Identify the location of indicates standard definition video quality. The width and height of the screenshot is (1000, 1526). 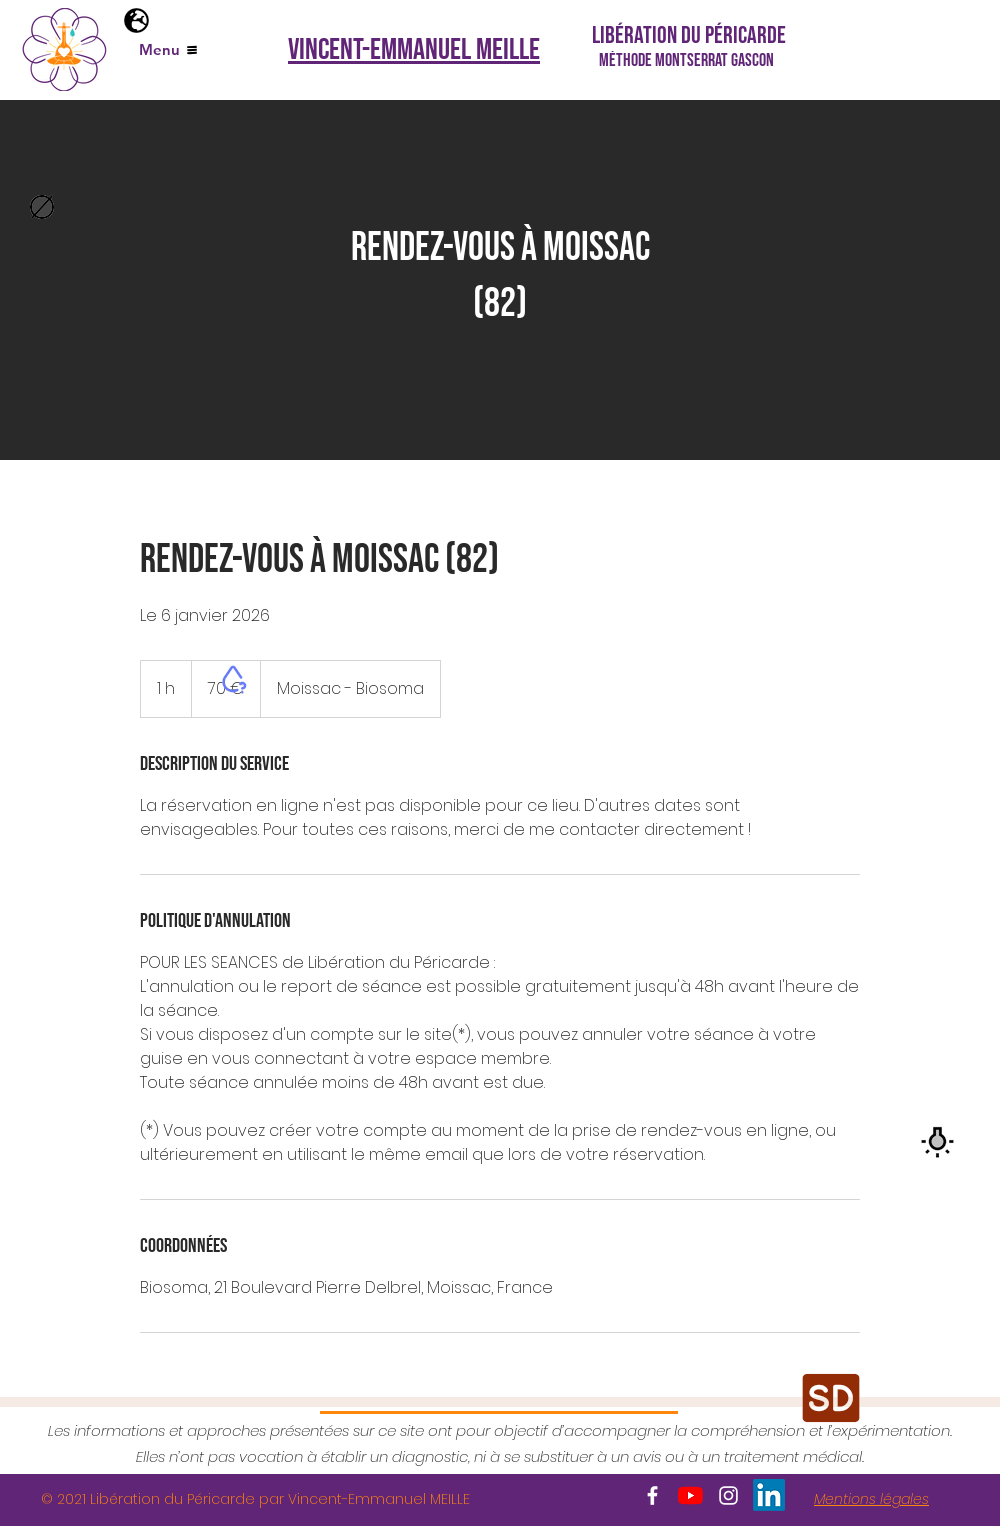
(831, 1398).